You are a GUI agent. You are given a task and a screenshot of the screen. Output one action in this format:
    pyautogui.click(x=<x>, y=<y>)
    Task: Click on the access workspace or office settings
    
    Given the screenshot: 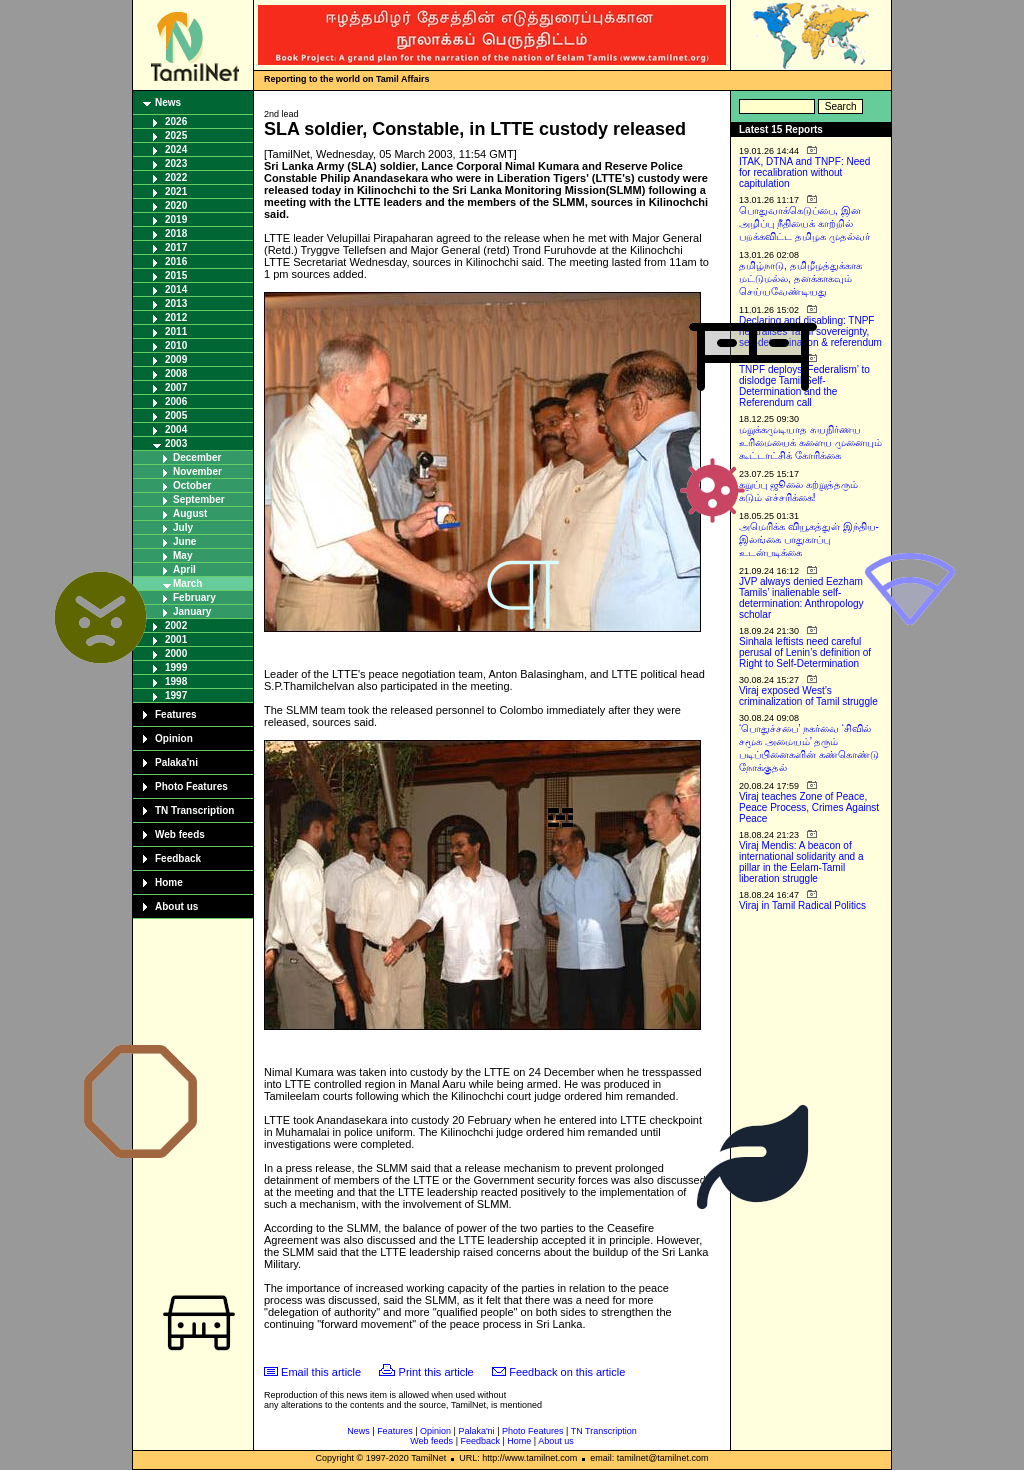 What is the action you would take?
    pyautogui.click(x=753, y=355)
    